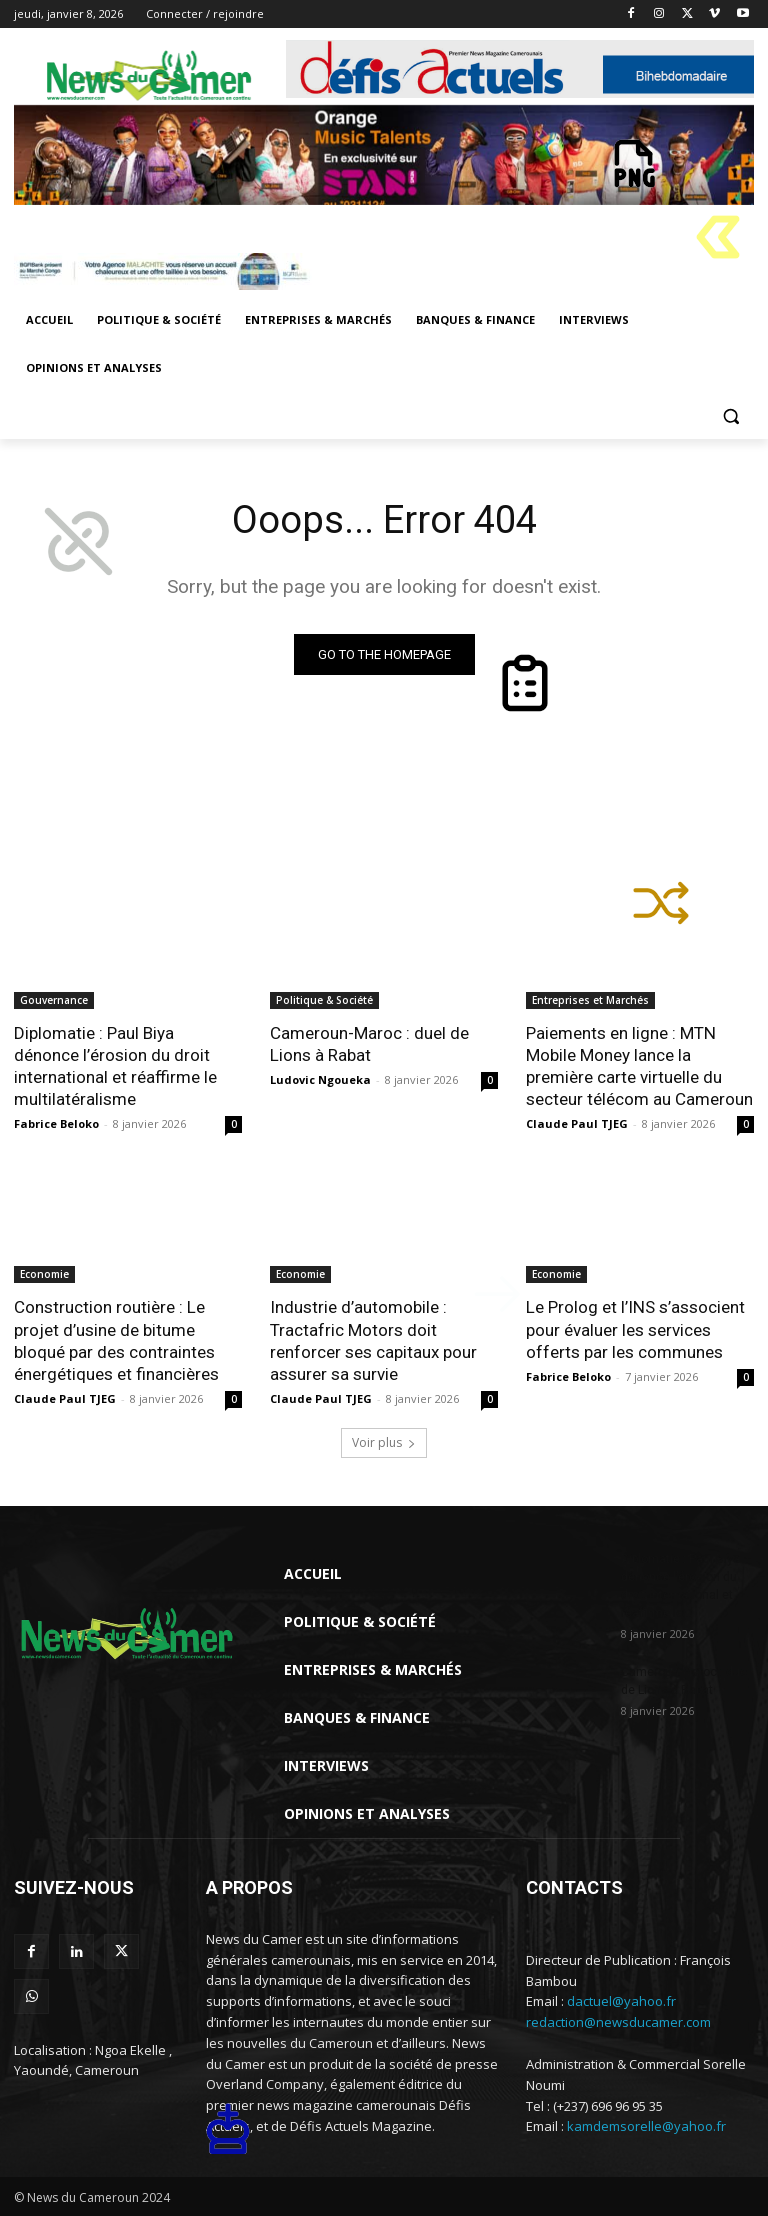 Image resolution: width=768 pixels, height=2216 pixels. What do you see at coordinates (525, 683) in the screenshot?
I see `view checklist or task list` at bounding box center [525, 683].